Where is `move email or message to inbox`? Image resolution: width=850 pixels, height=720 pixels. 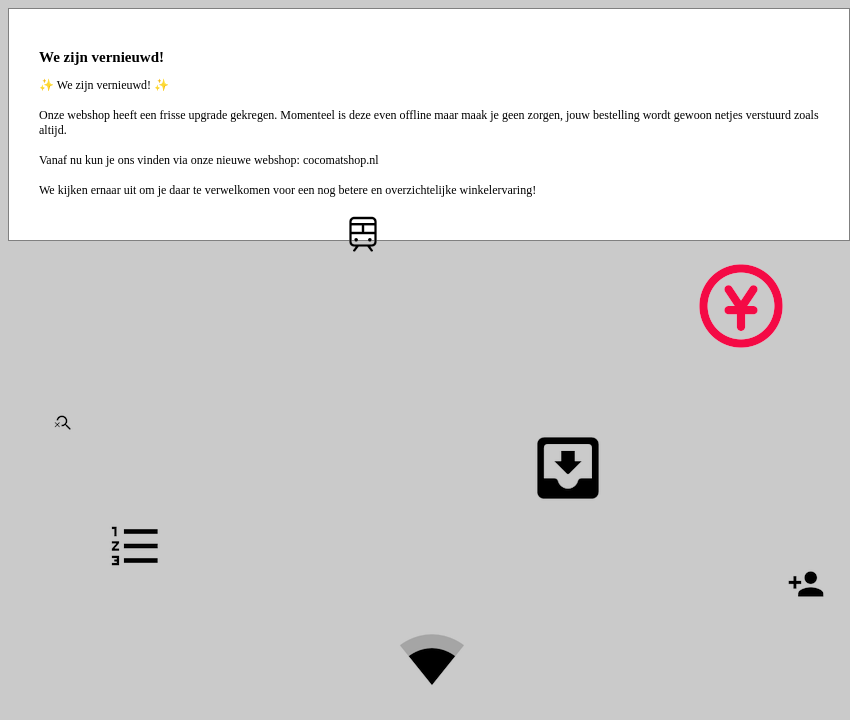
move email or message to inbox is located at coordinates (568, 468).